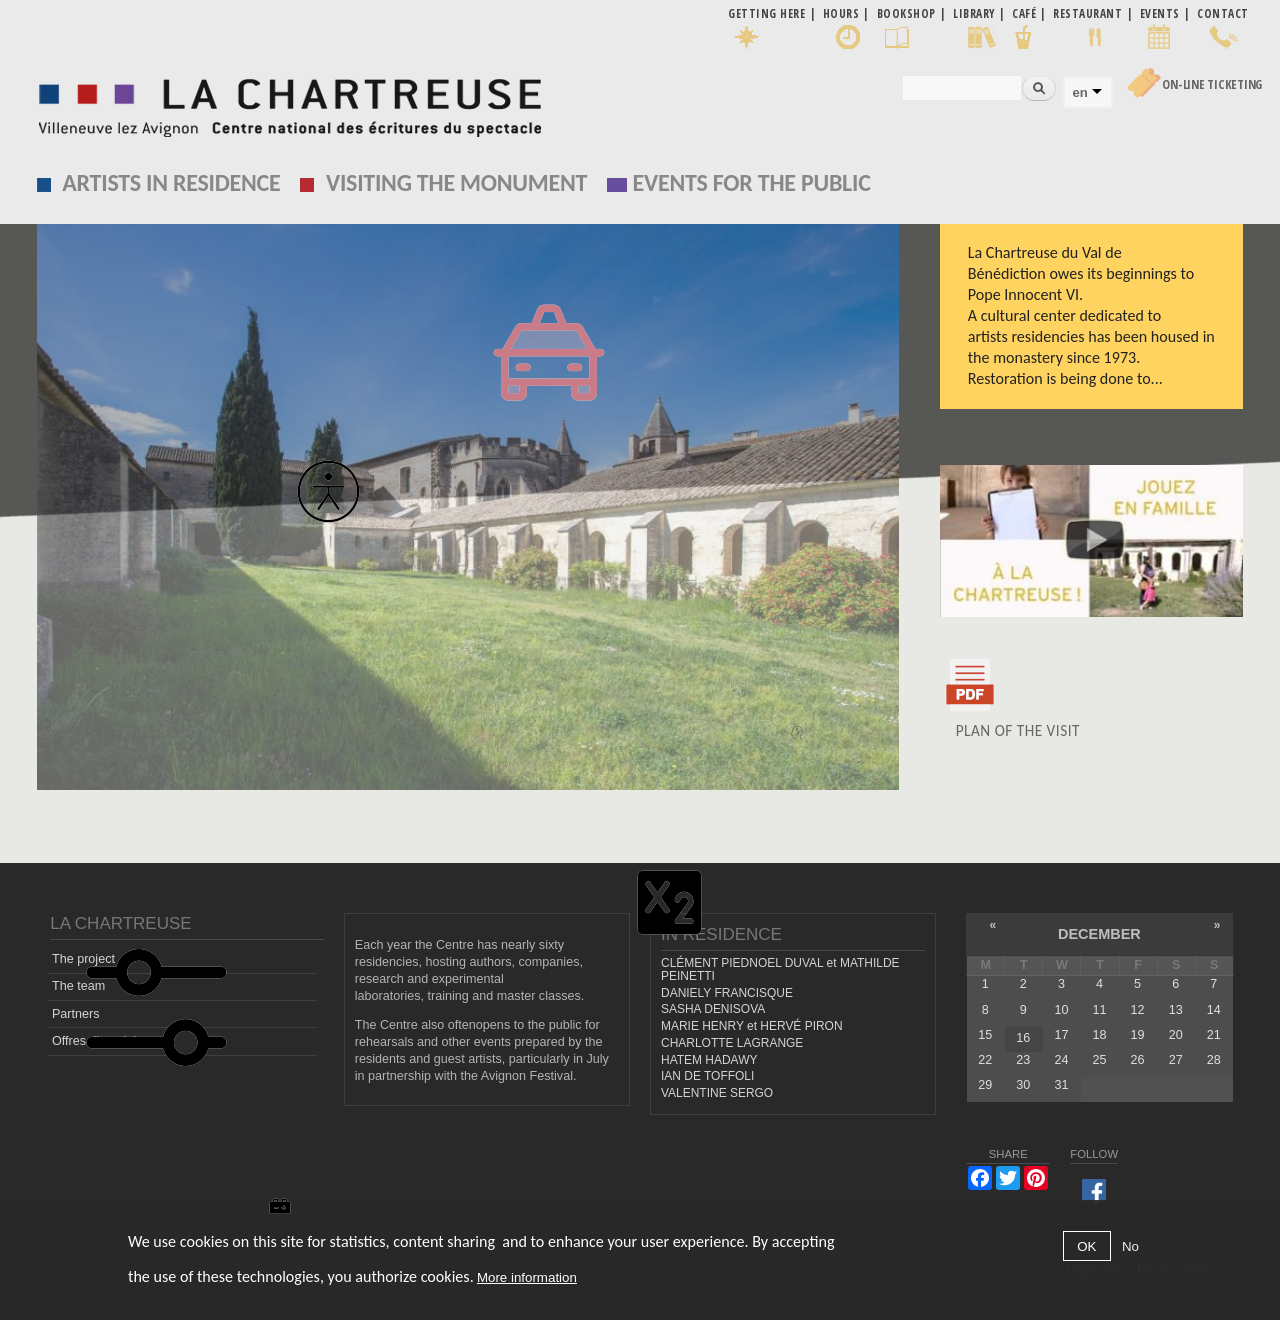 Image resolution: width=1280 pixels, height=1320 pixels. Describe the element at coordinates (280, 1207) in the screenshot. I see `check vehicle battery status` at that location.